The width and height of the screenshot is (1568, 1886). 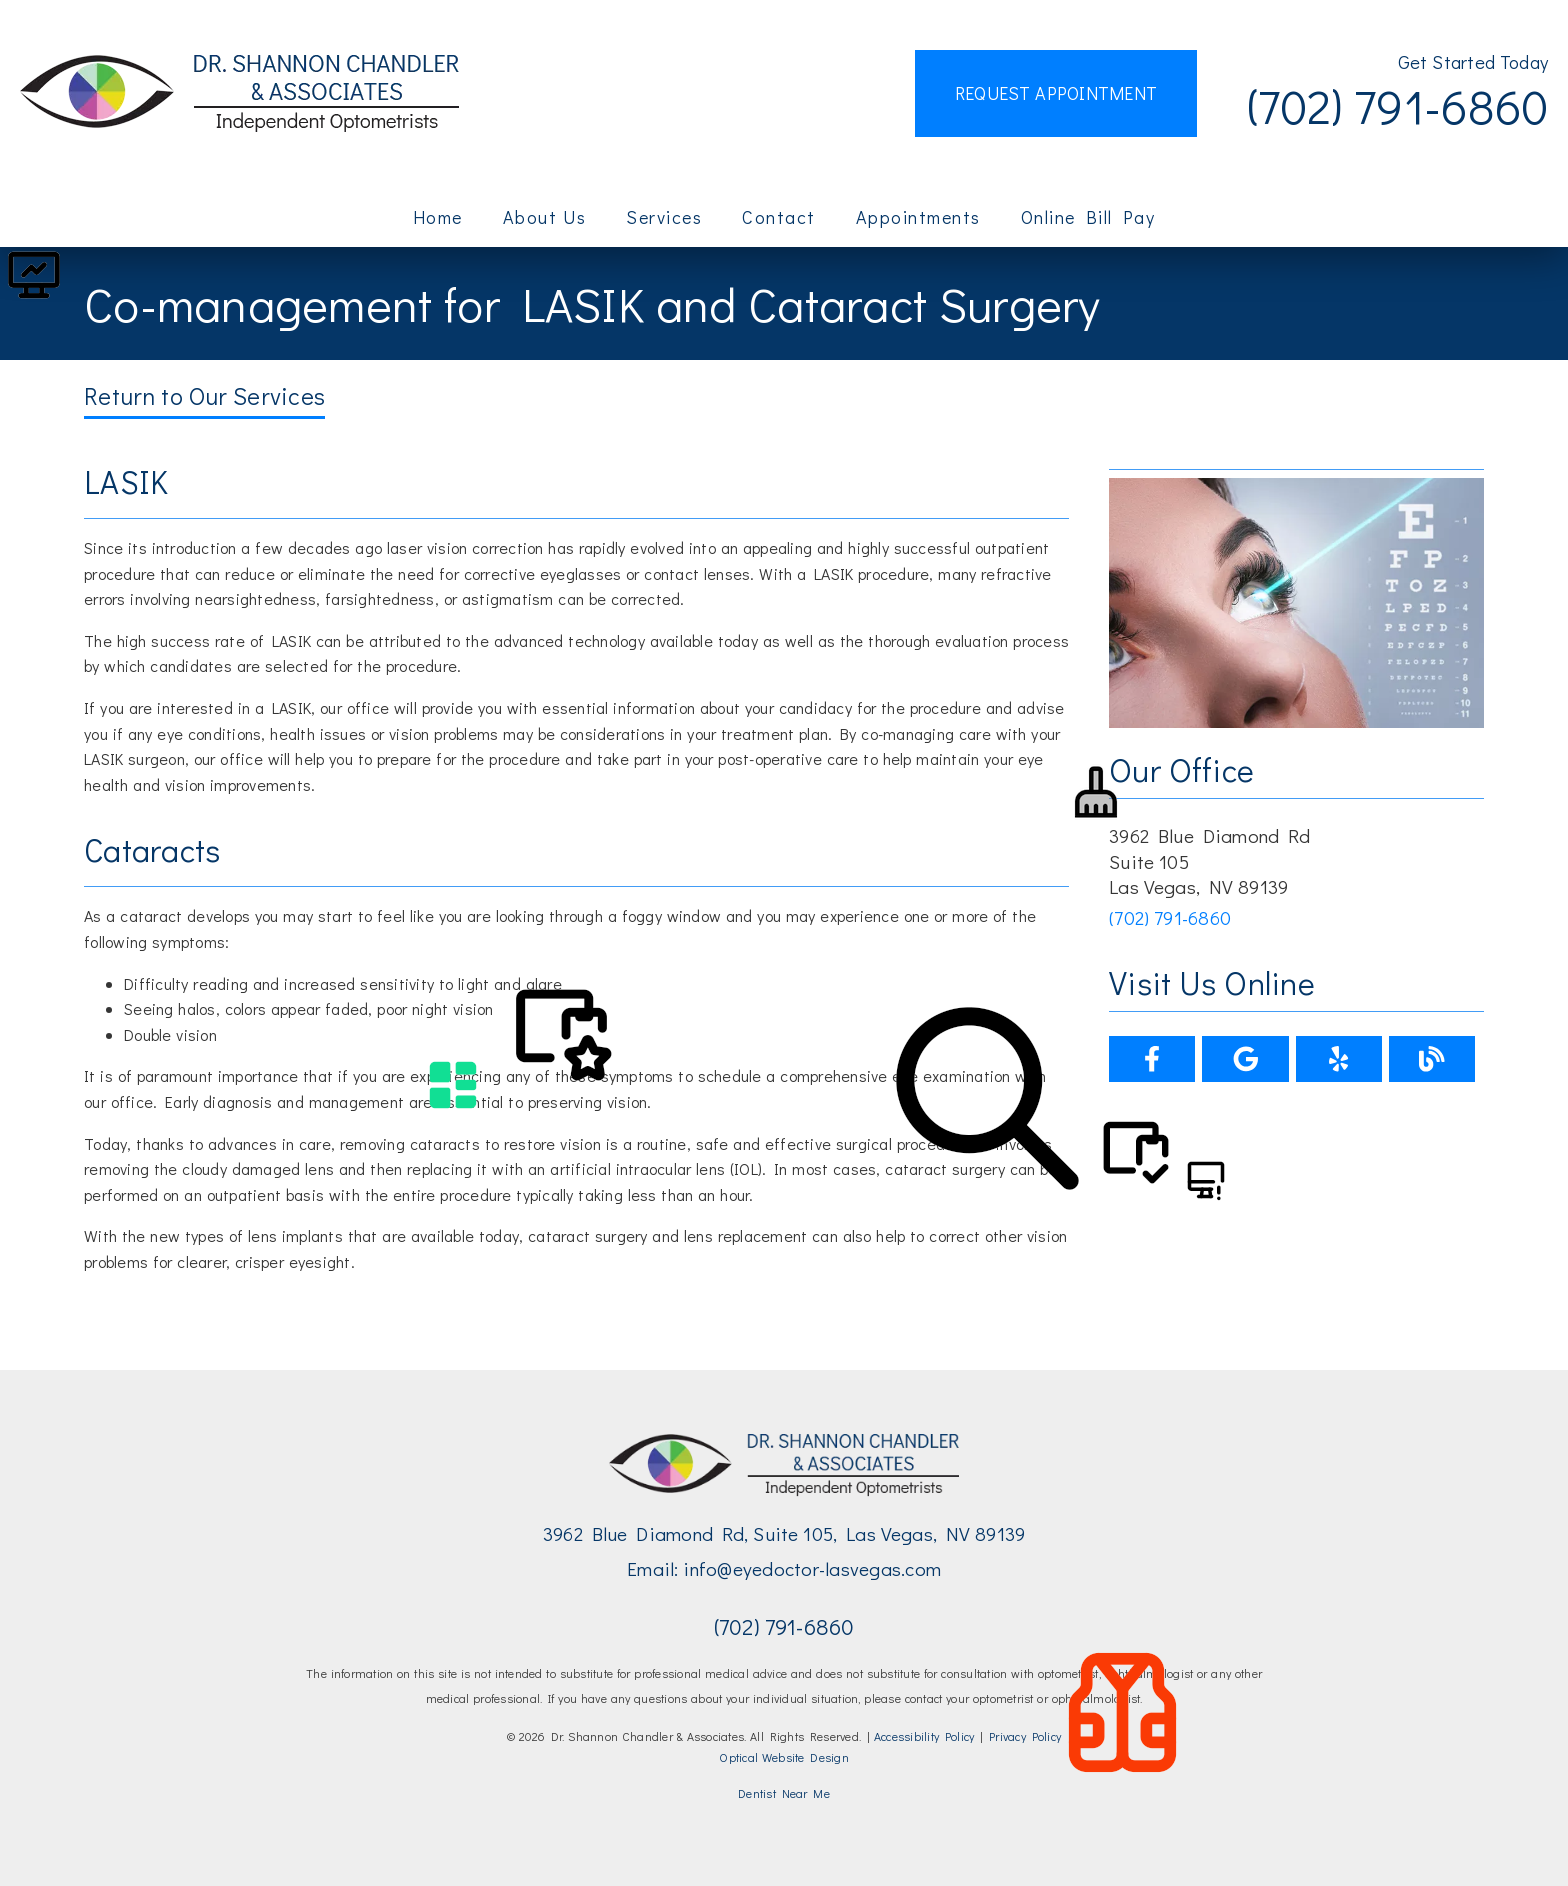 What do you see at coordinates (34, 275) in the screenshot?
I see `view device performance analytics` at bounding box center [34, 275].